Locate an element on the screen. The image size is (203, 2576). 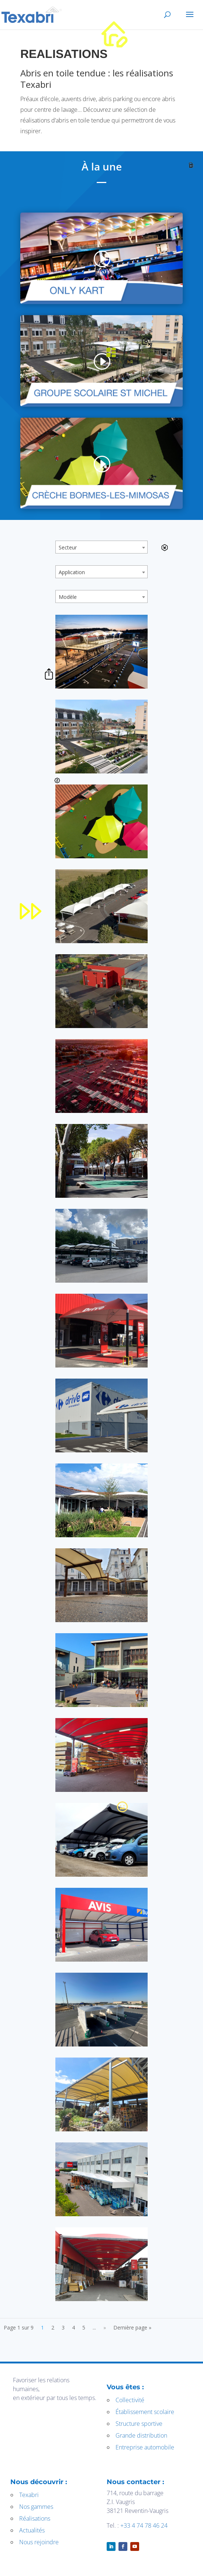
view nearby bars or pubs is located at coordinates (191, 165).